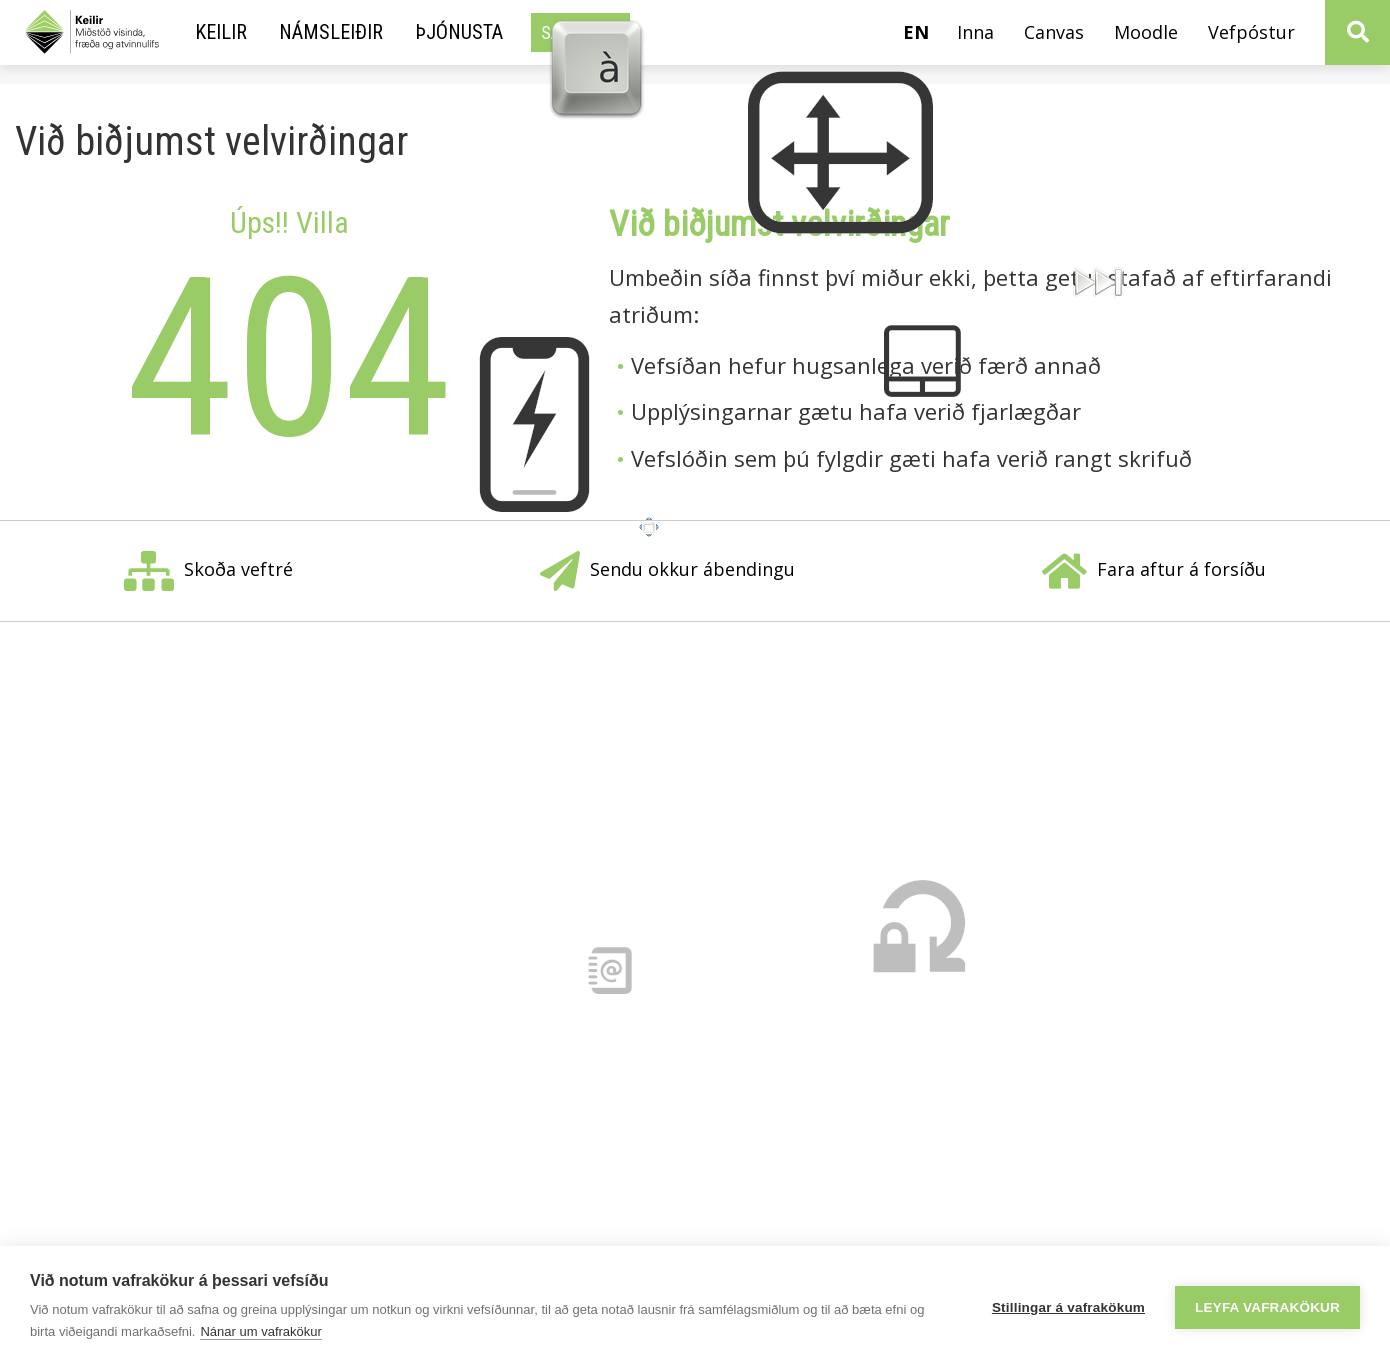  I want to click on touchpad or trackpad input device, so click(925, 361).